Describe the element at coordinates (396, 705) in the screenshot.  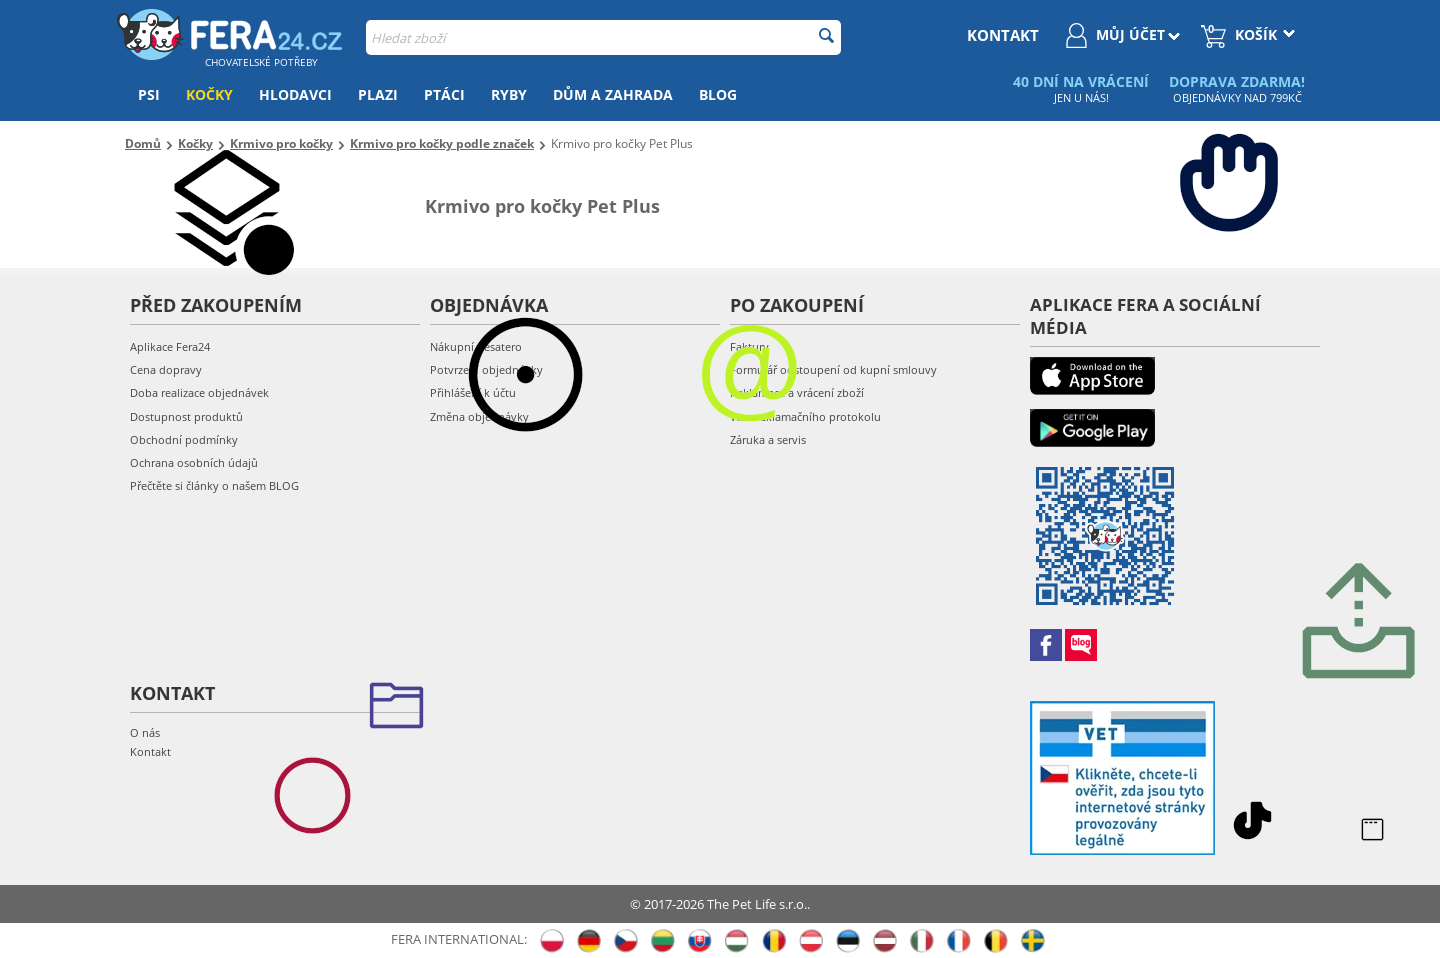
I see `open file folder` at that location.